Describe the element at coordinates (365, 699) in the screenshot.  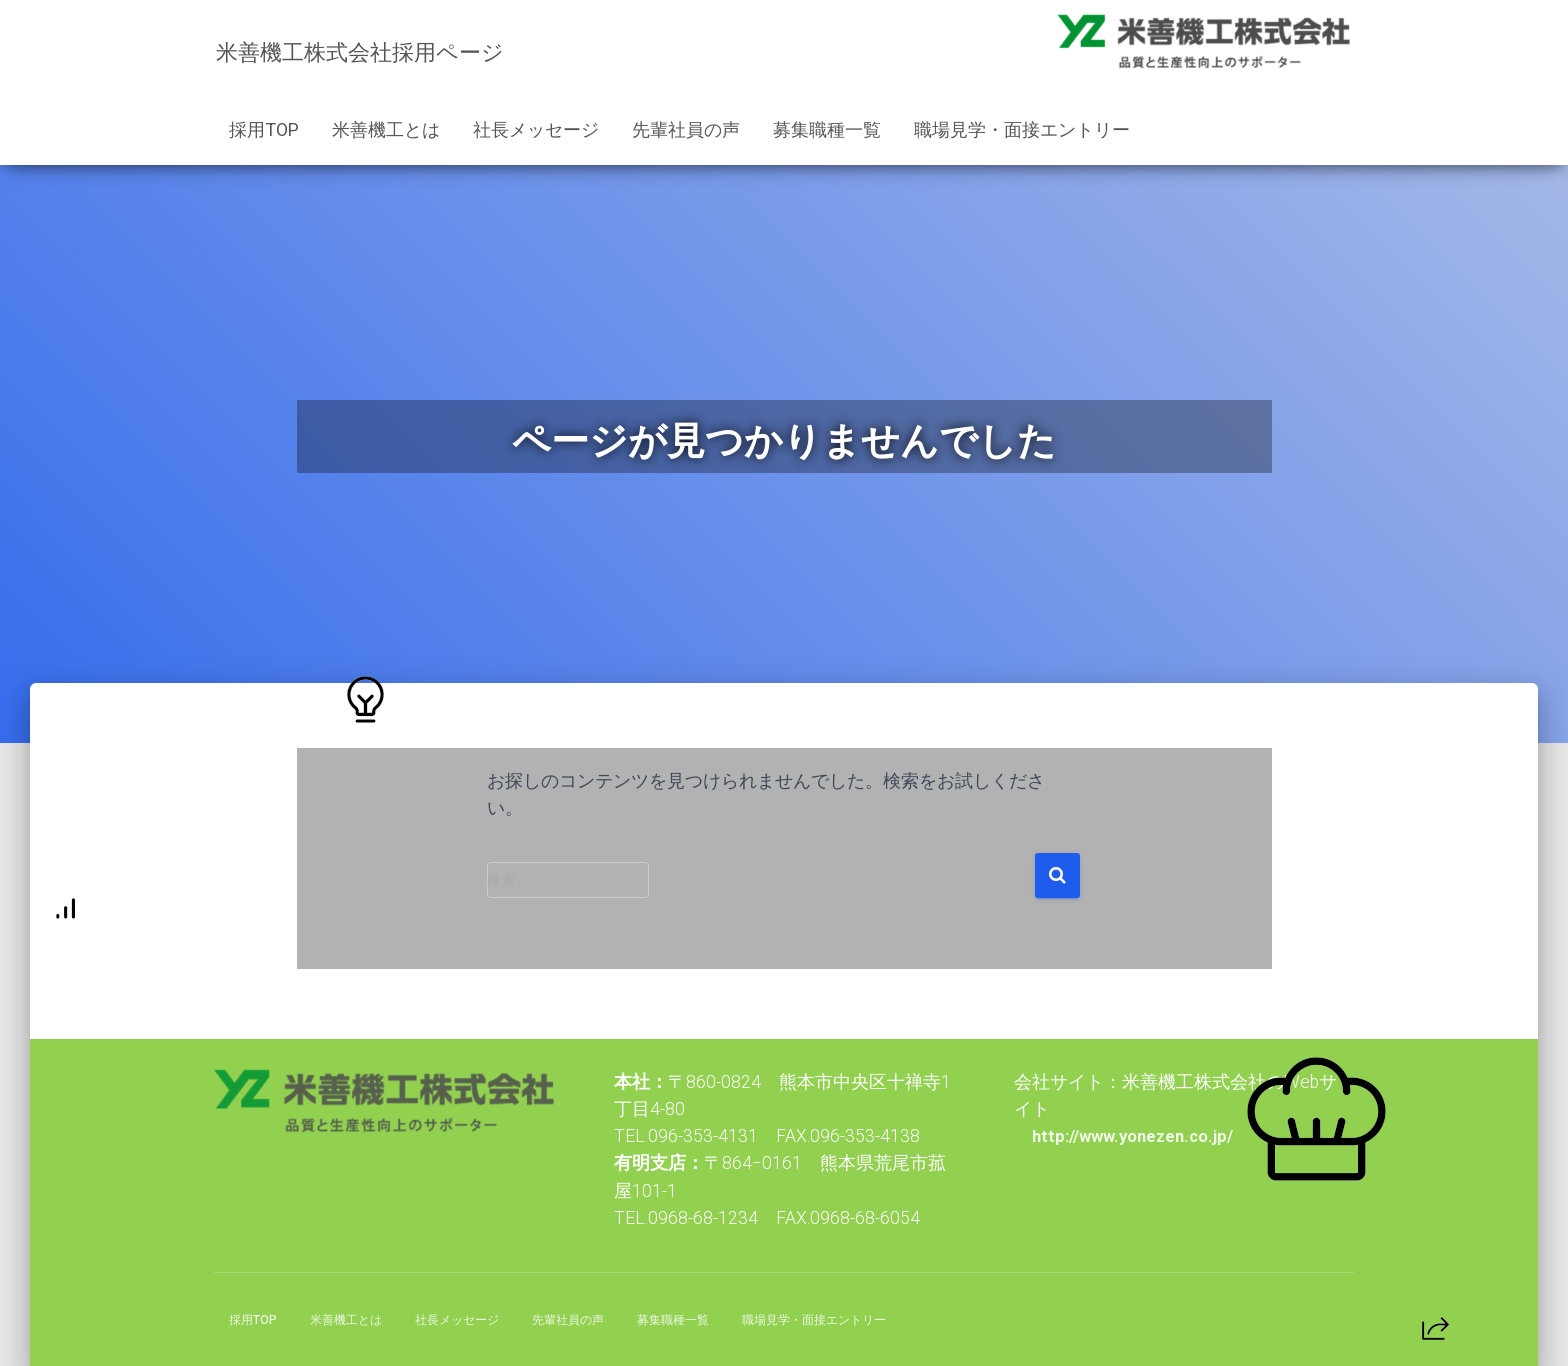
I see `toggle light mode or brightness settings` at that location.